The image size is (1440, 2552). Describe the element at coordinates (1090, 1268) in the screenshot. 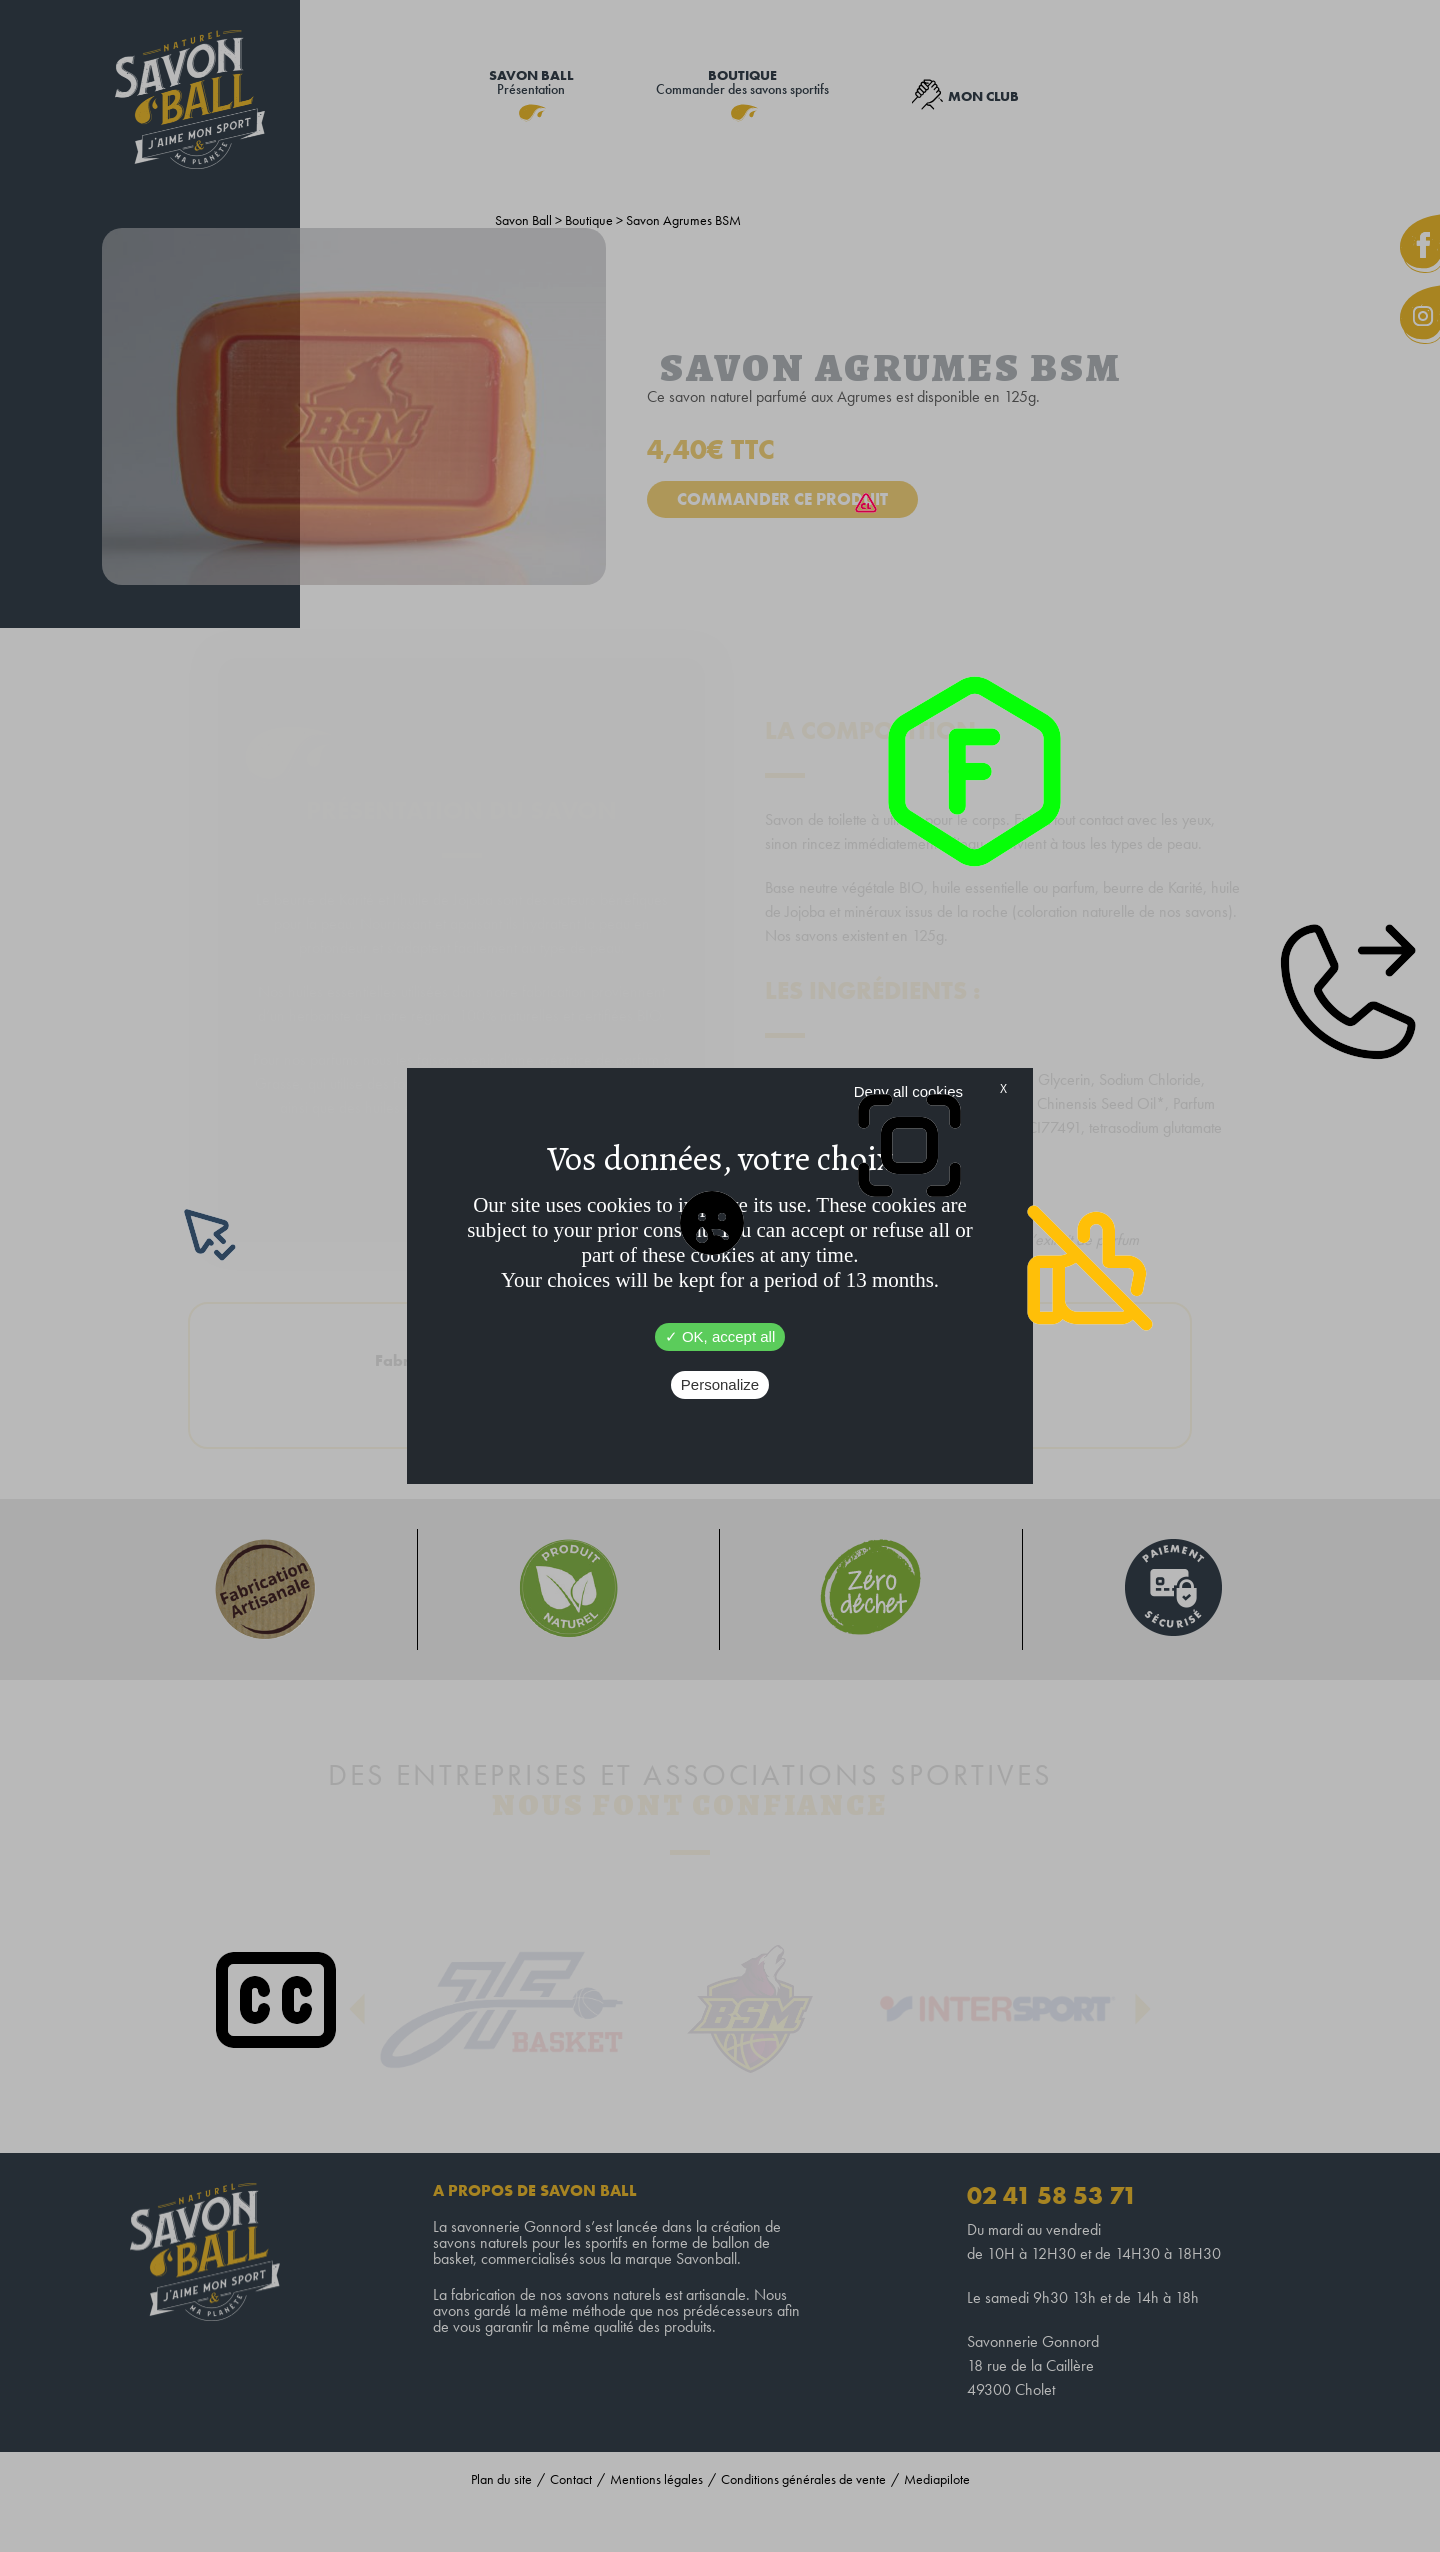

I see `like feature is disabled` at that location.